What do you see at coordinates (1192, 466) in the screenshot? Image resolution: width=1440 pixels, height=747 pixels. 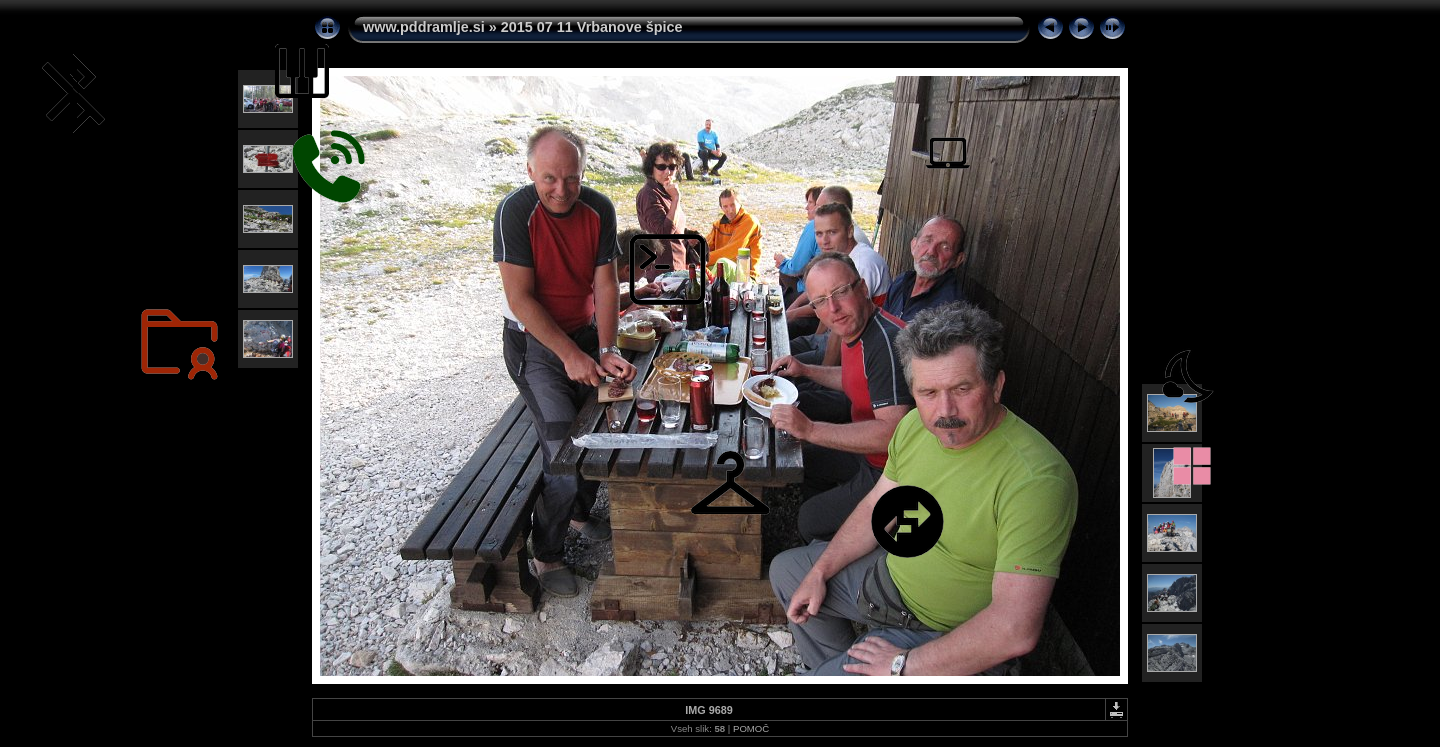 I see `view items in grid layout` at bounding box center [1192, 466].